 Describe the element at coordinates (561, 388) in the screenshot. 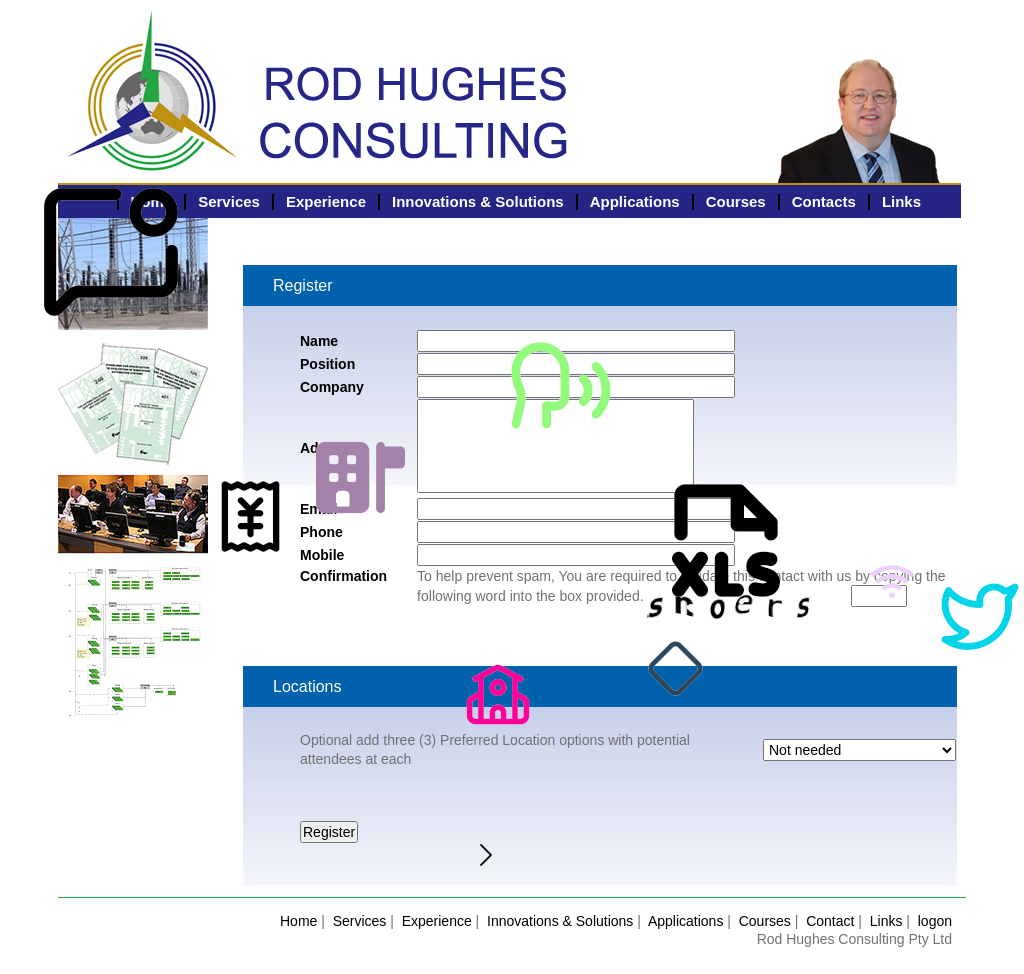

I see `activate text-to-speech or voice output` at that location.